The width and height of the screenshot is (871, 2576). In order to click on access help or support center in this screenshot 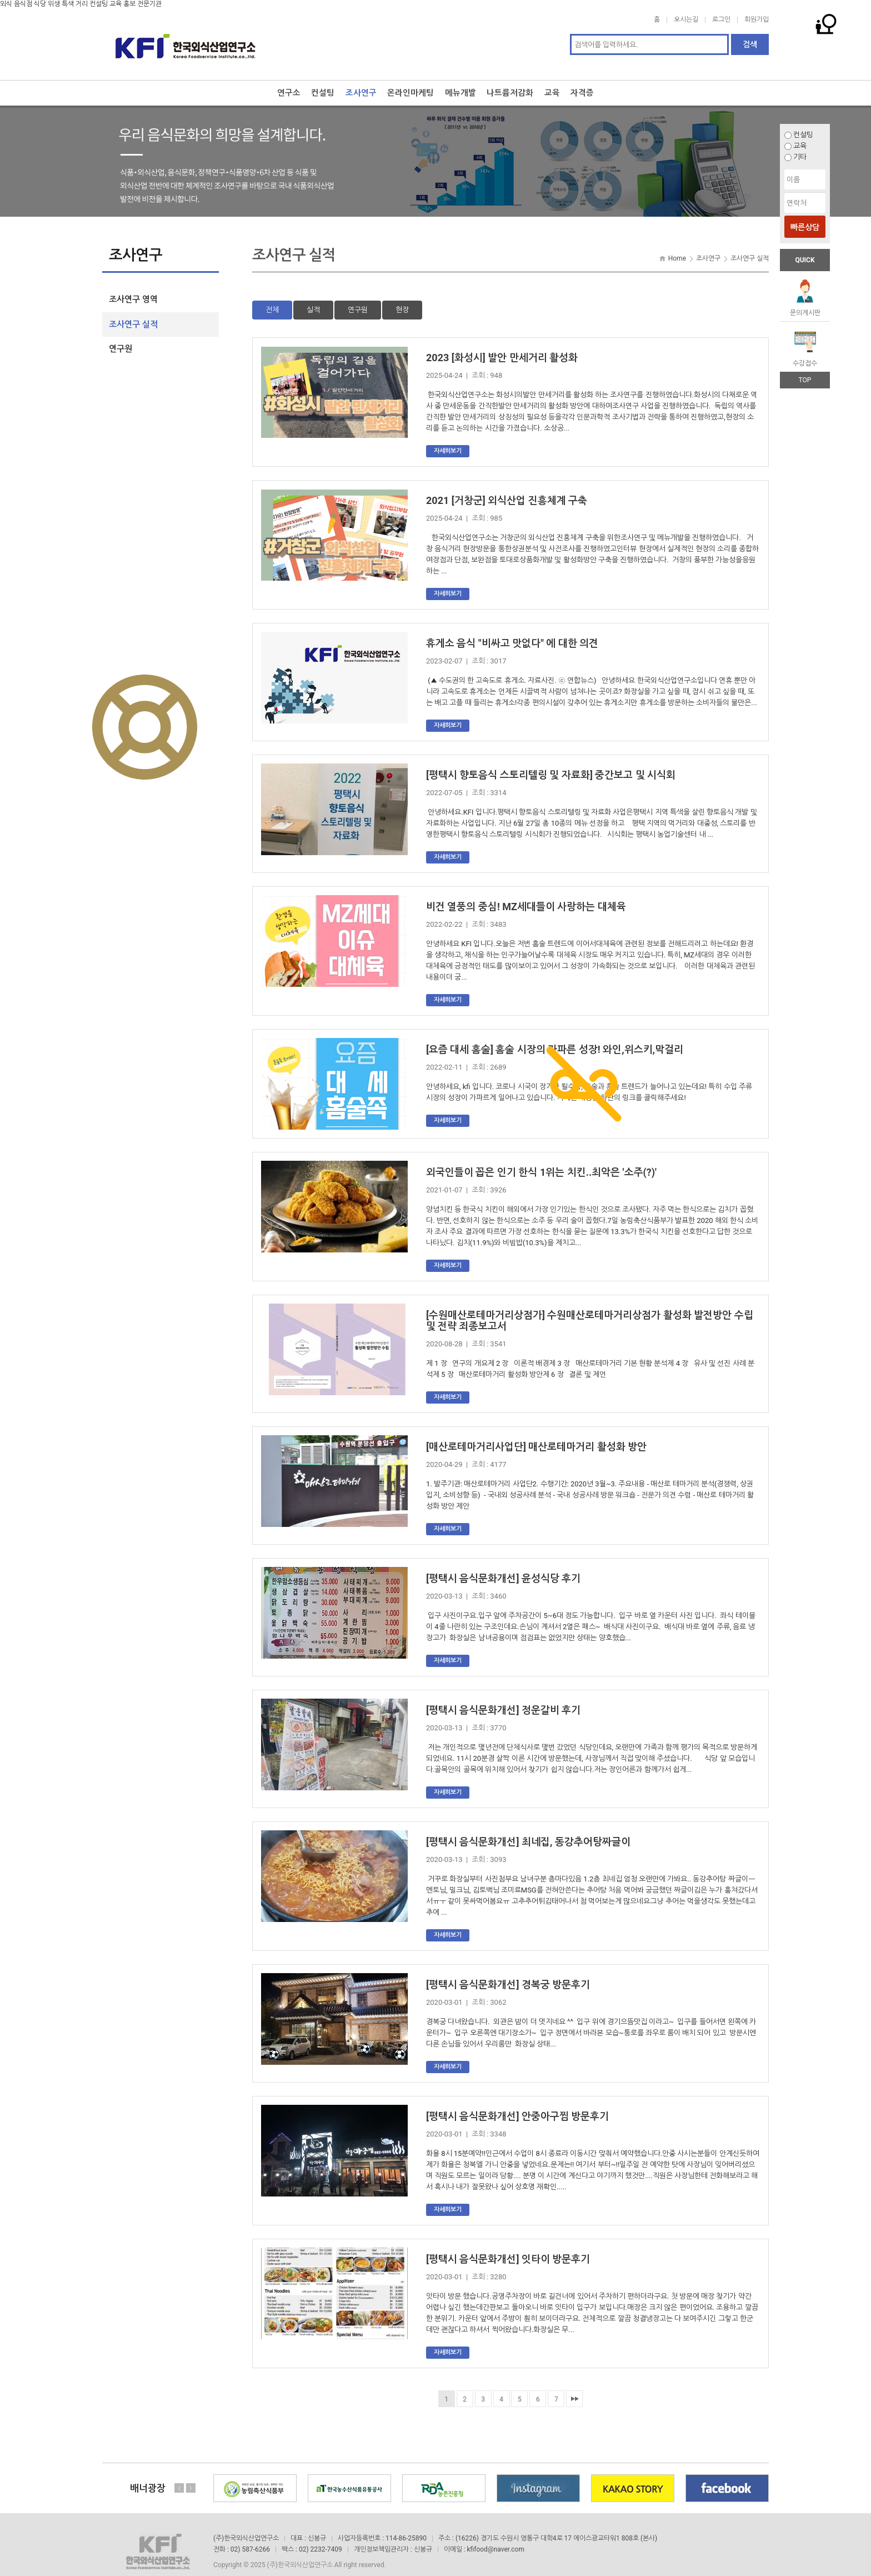, I will do `click(144, 727)`.